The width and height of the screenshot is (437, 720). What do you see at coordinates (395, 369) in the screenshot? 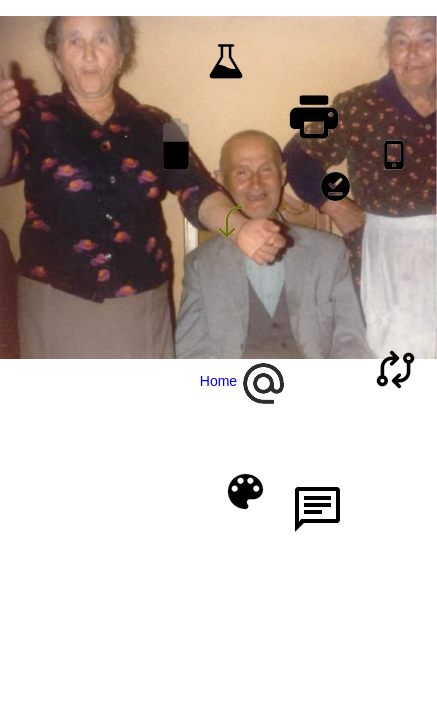
I see `swap or exchange items` at bounding box center [395, 369].